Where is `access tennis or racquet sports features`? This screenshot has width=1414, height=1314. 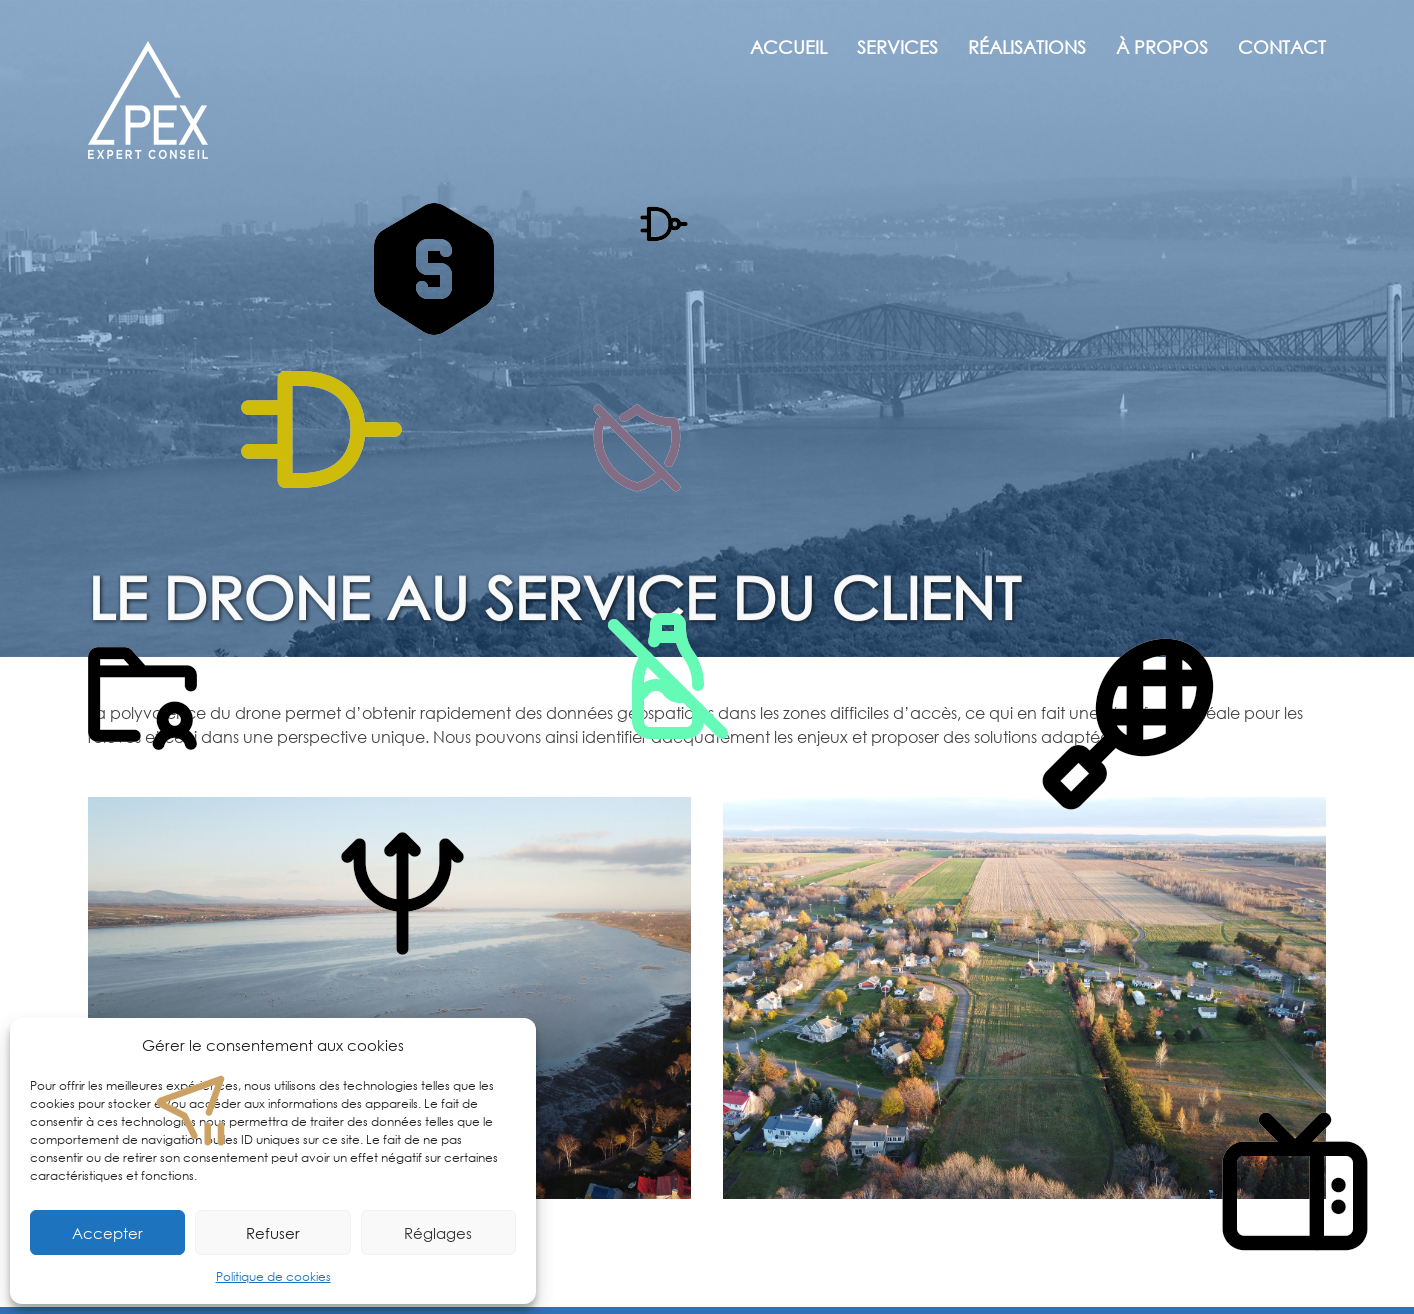 access tennis or racquet sports features is located at coordinates (1126, 725).